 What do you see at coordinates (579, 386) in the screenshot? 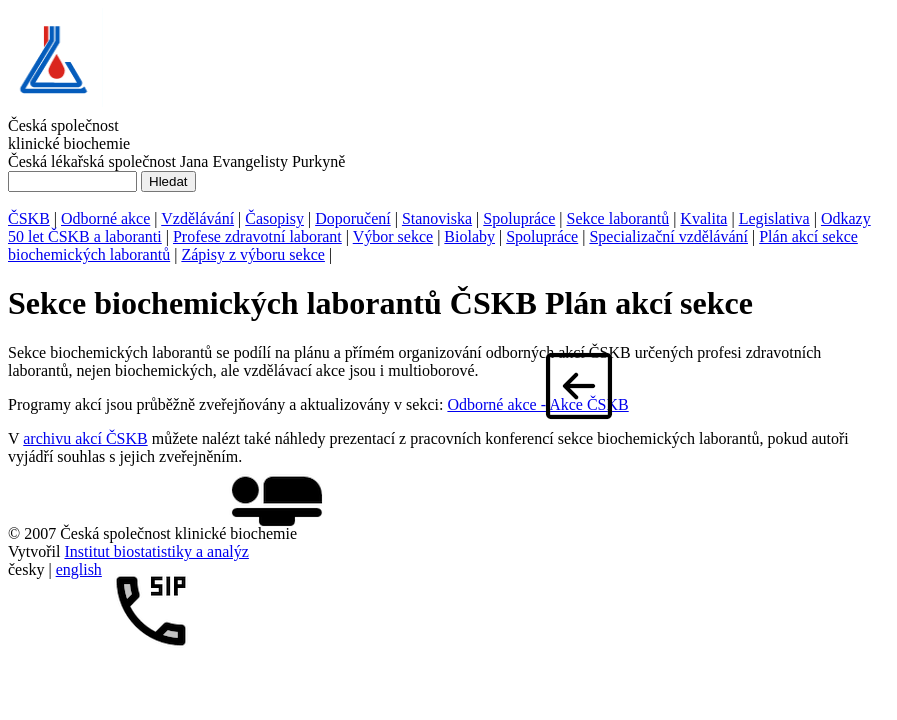
I see `go back to the previous screen` at bounding box center [579, 386].